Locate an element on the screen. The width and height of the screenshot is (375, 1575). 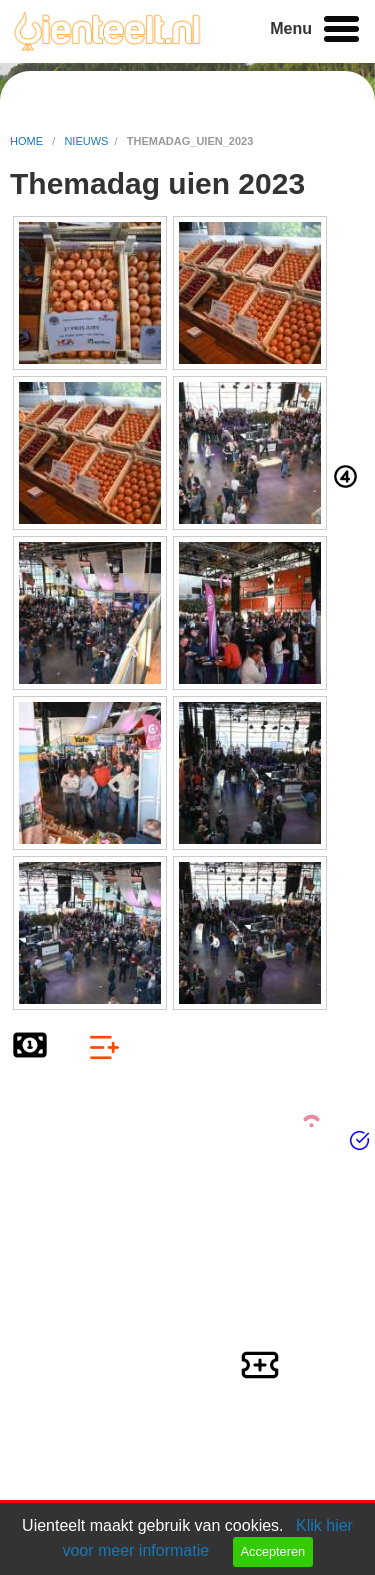
make a u-turn to the right is located at coordinates (225, 581).